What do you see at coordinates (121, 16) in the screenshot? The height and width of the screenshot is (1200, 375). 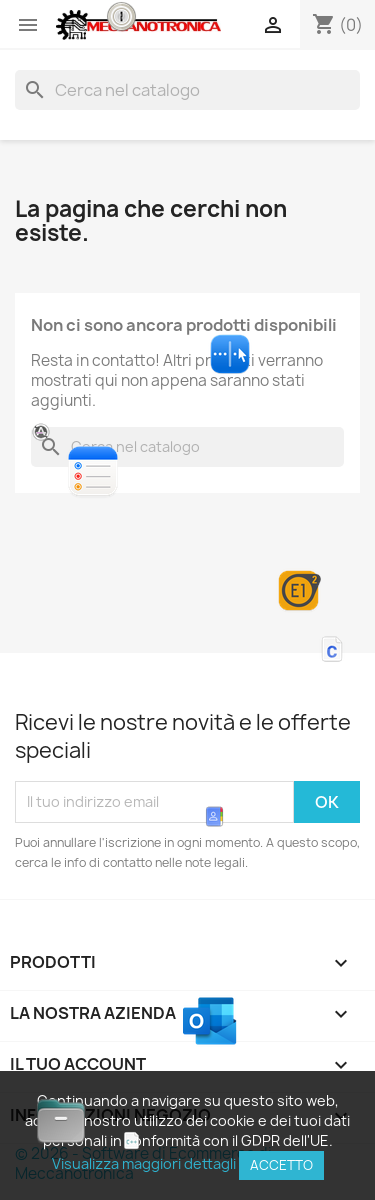 I see `open seahorse password and encryption key manager` at bounding box center [121, 16].